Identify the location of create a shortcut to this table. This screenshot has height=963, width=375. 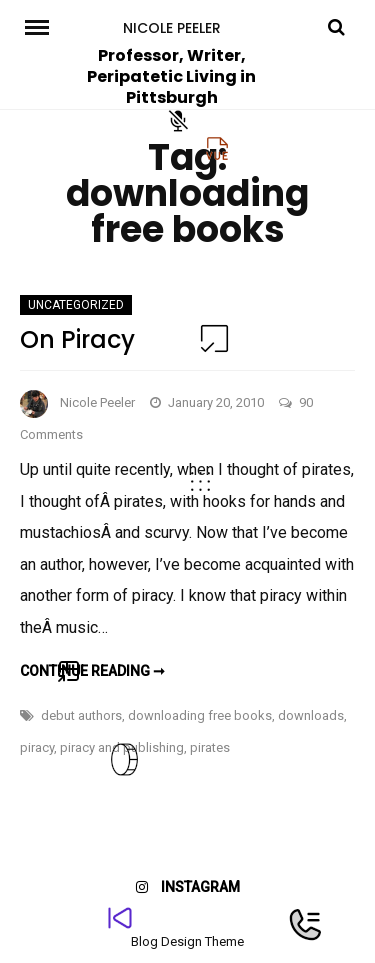
(69, 671).